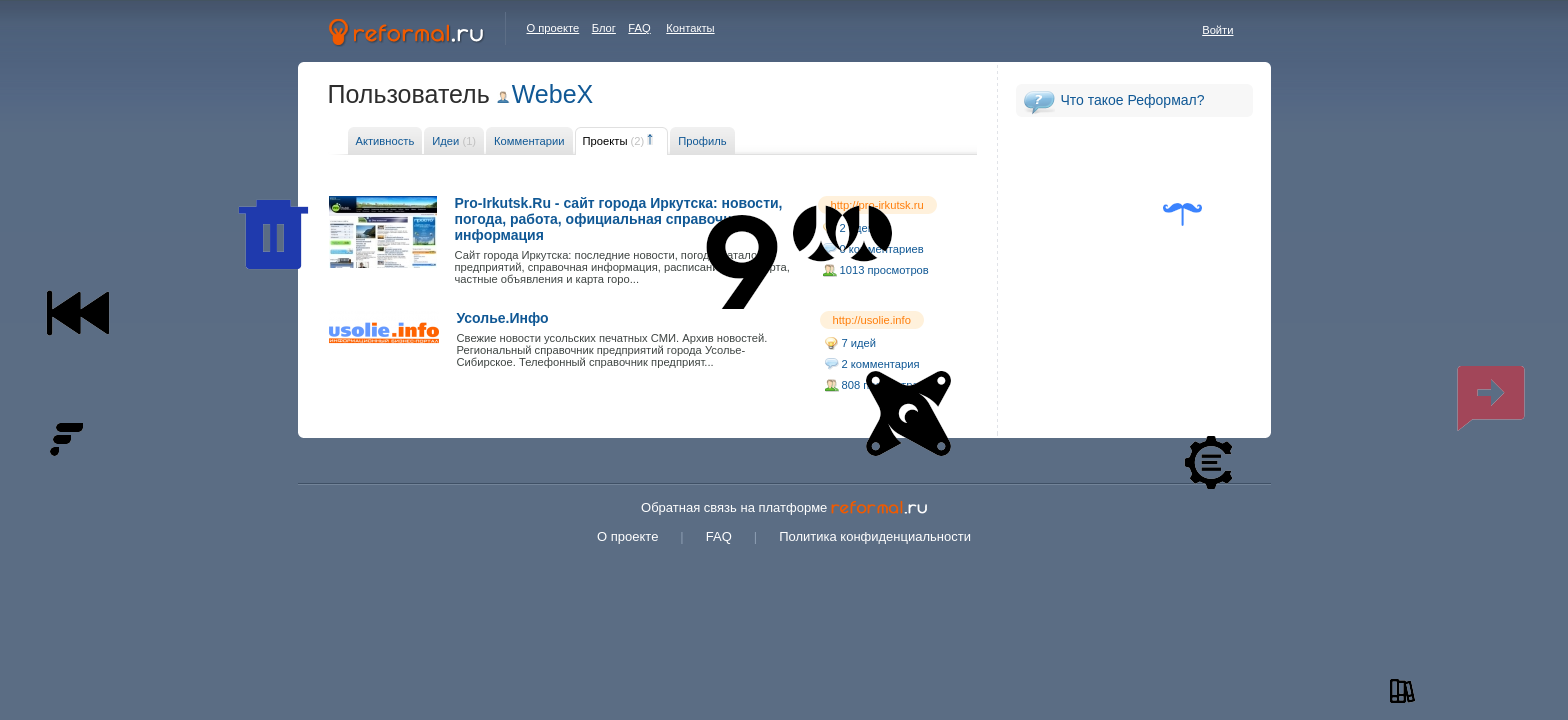  I want to click on delete selected item, so click(273, 234).